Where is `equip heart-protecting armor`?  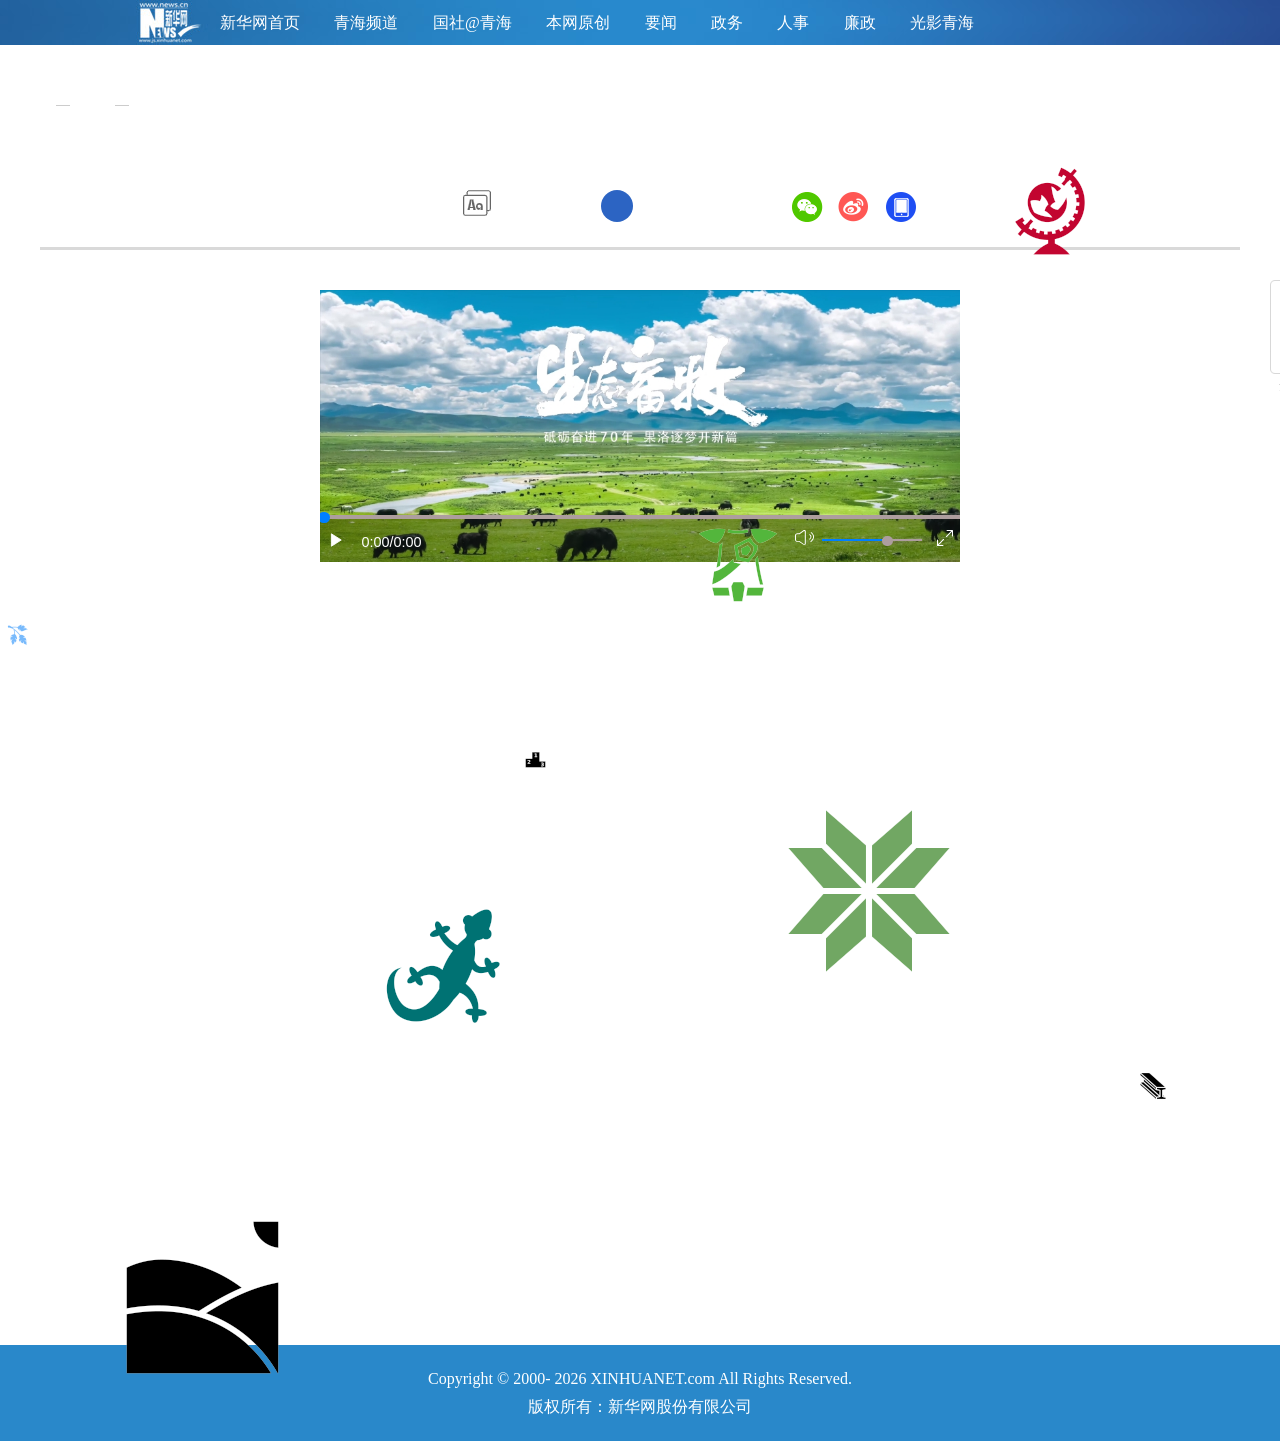 equip heart-protecting armor is located at coordinates (738, 565).